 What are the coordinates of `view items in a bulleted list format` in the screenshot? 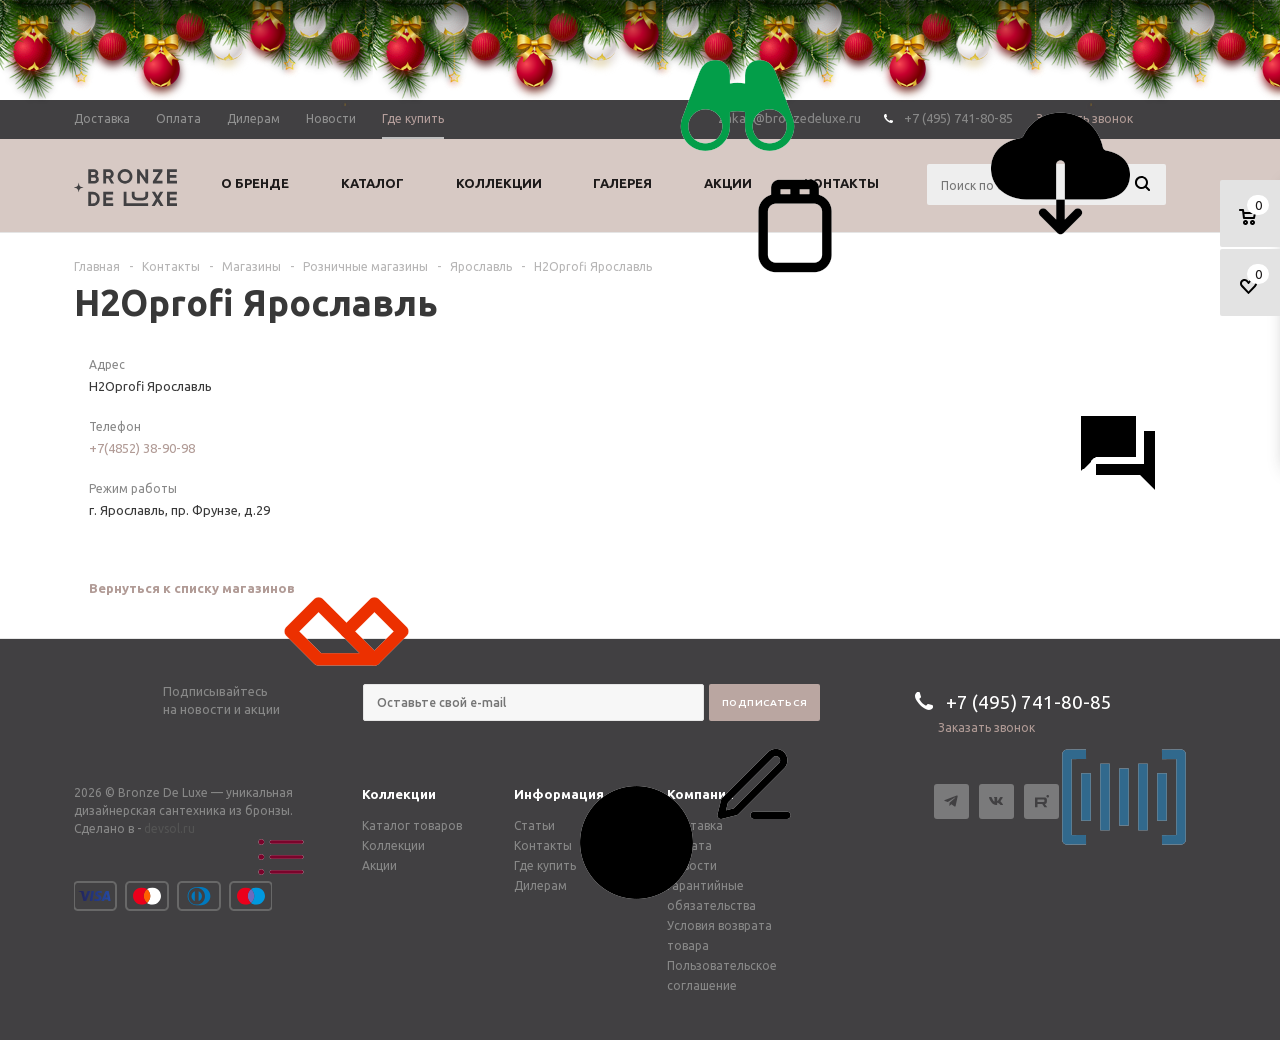 It's located at (281, 857).